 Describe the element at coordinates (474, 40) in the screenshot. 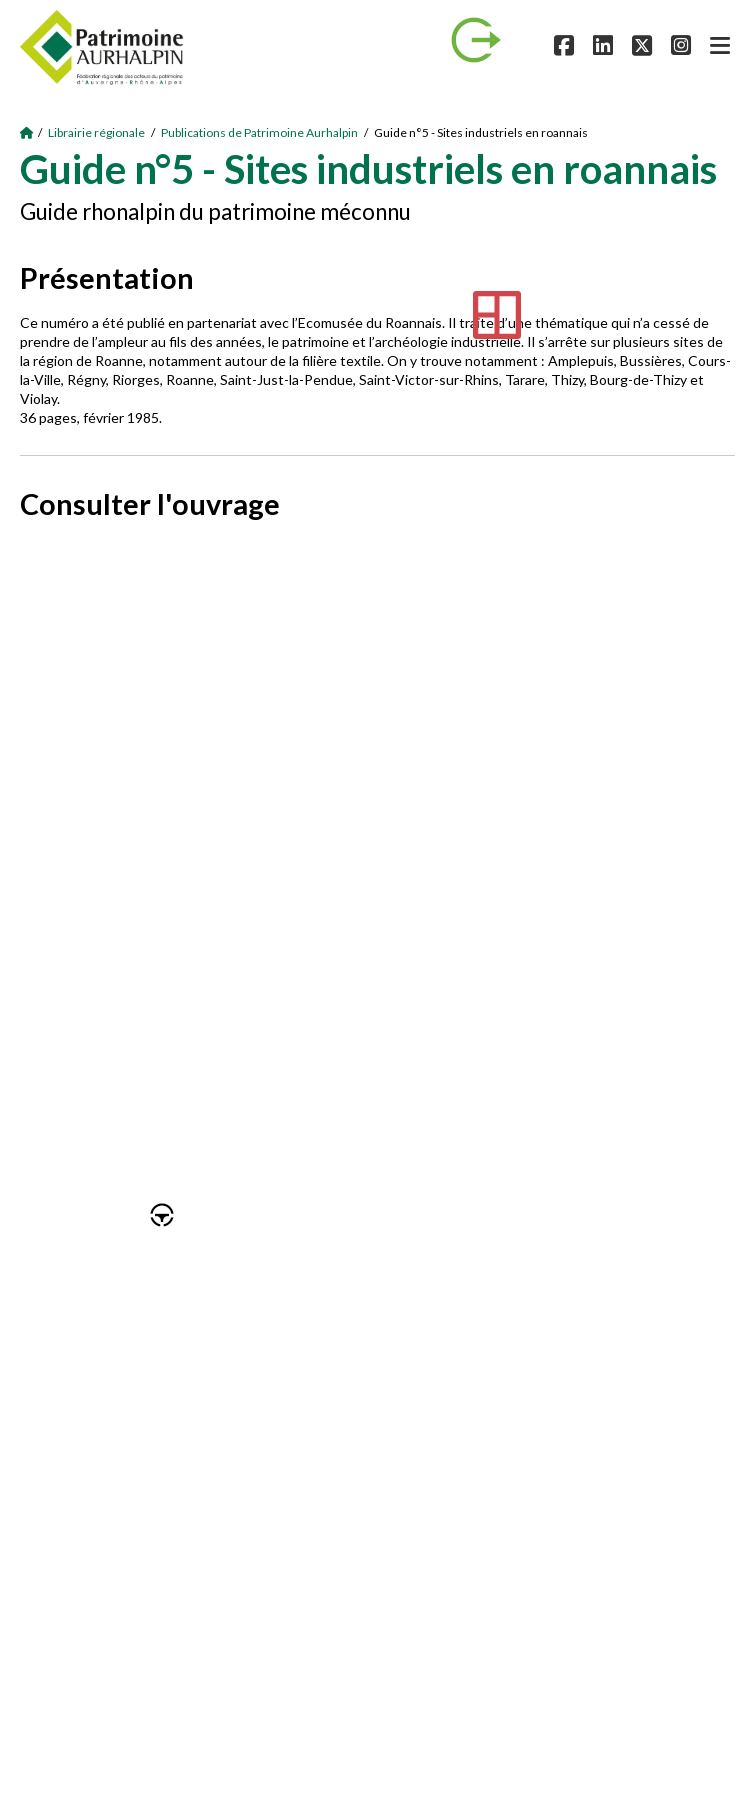

I see `log out of your account` at that location.